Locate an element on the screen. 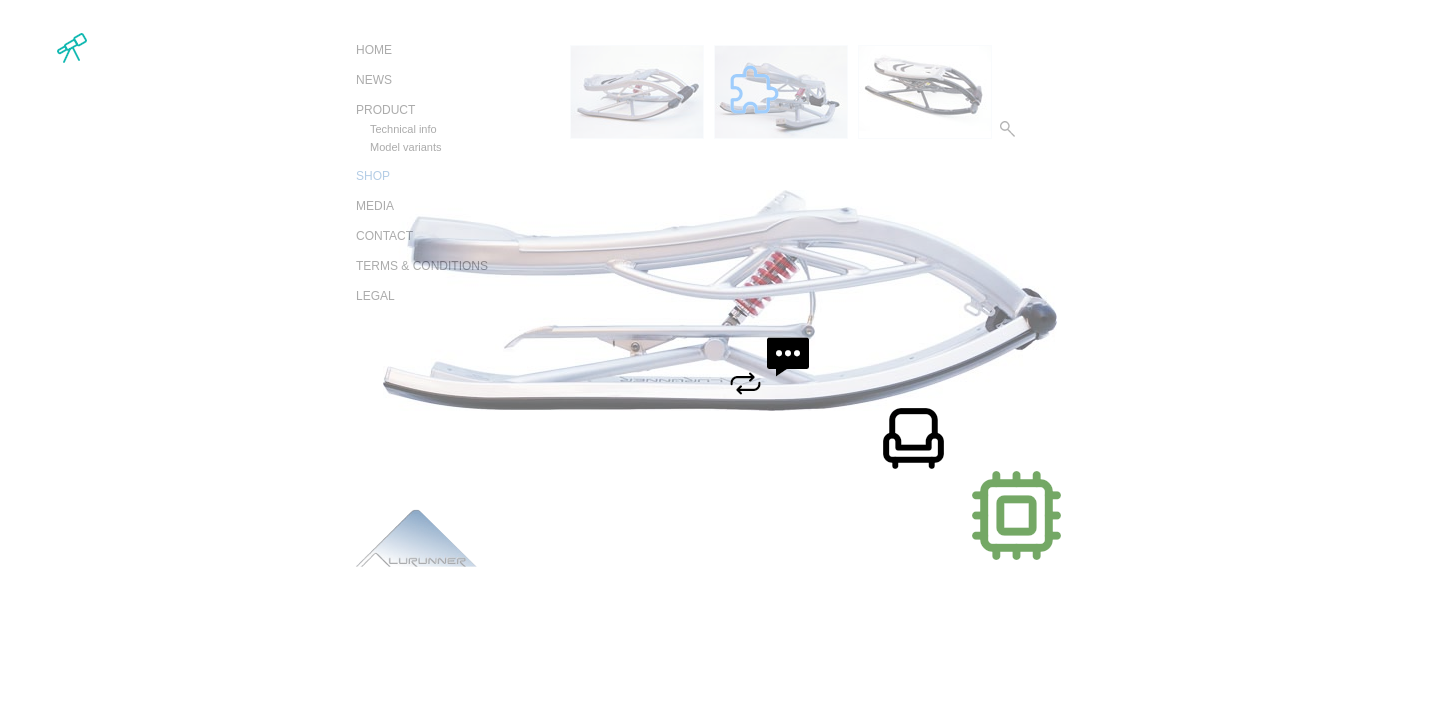  view system performance and processor information is located at coordinates (1016, 515).